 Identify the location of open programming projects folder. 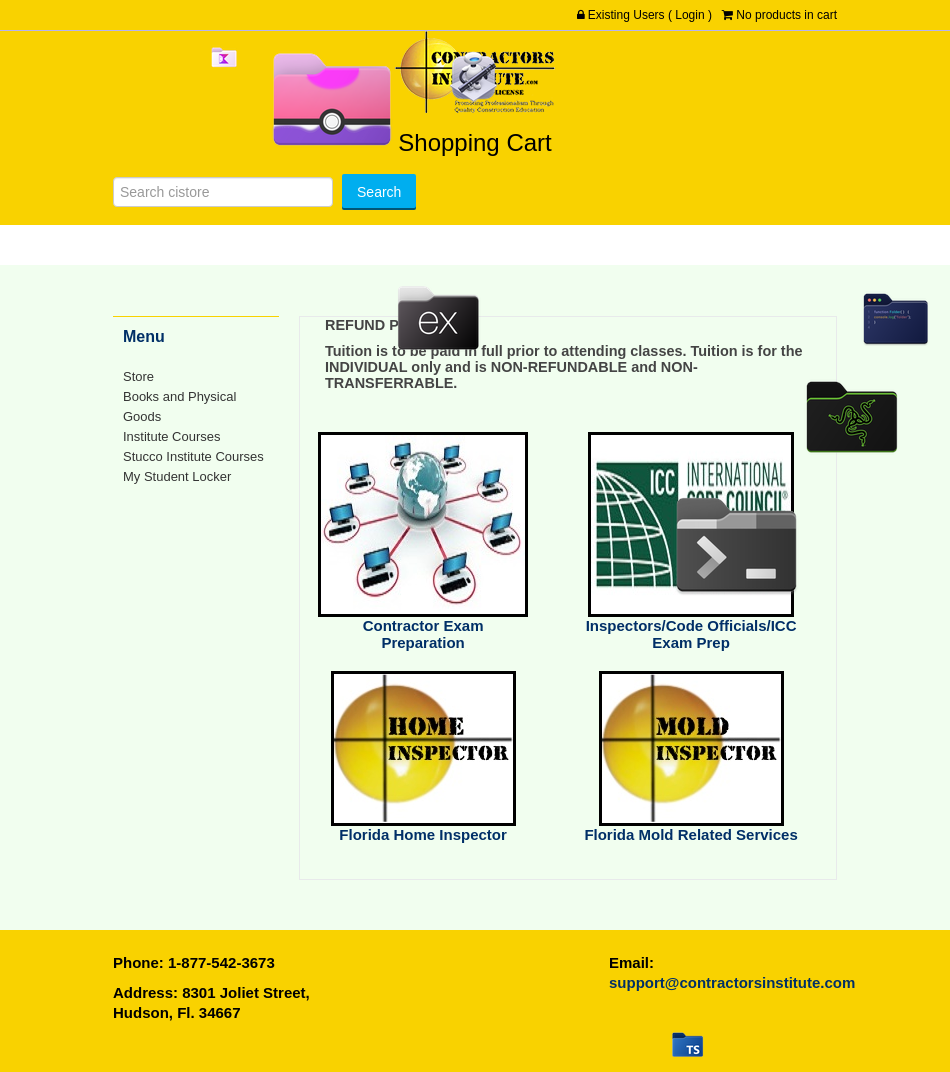
(895, 320).